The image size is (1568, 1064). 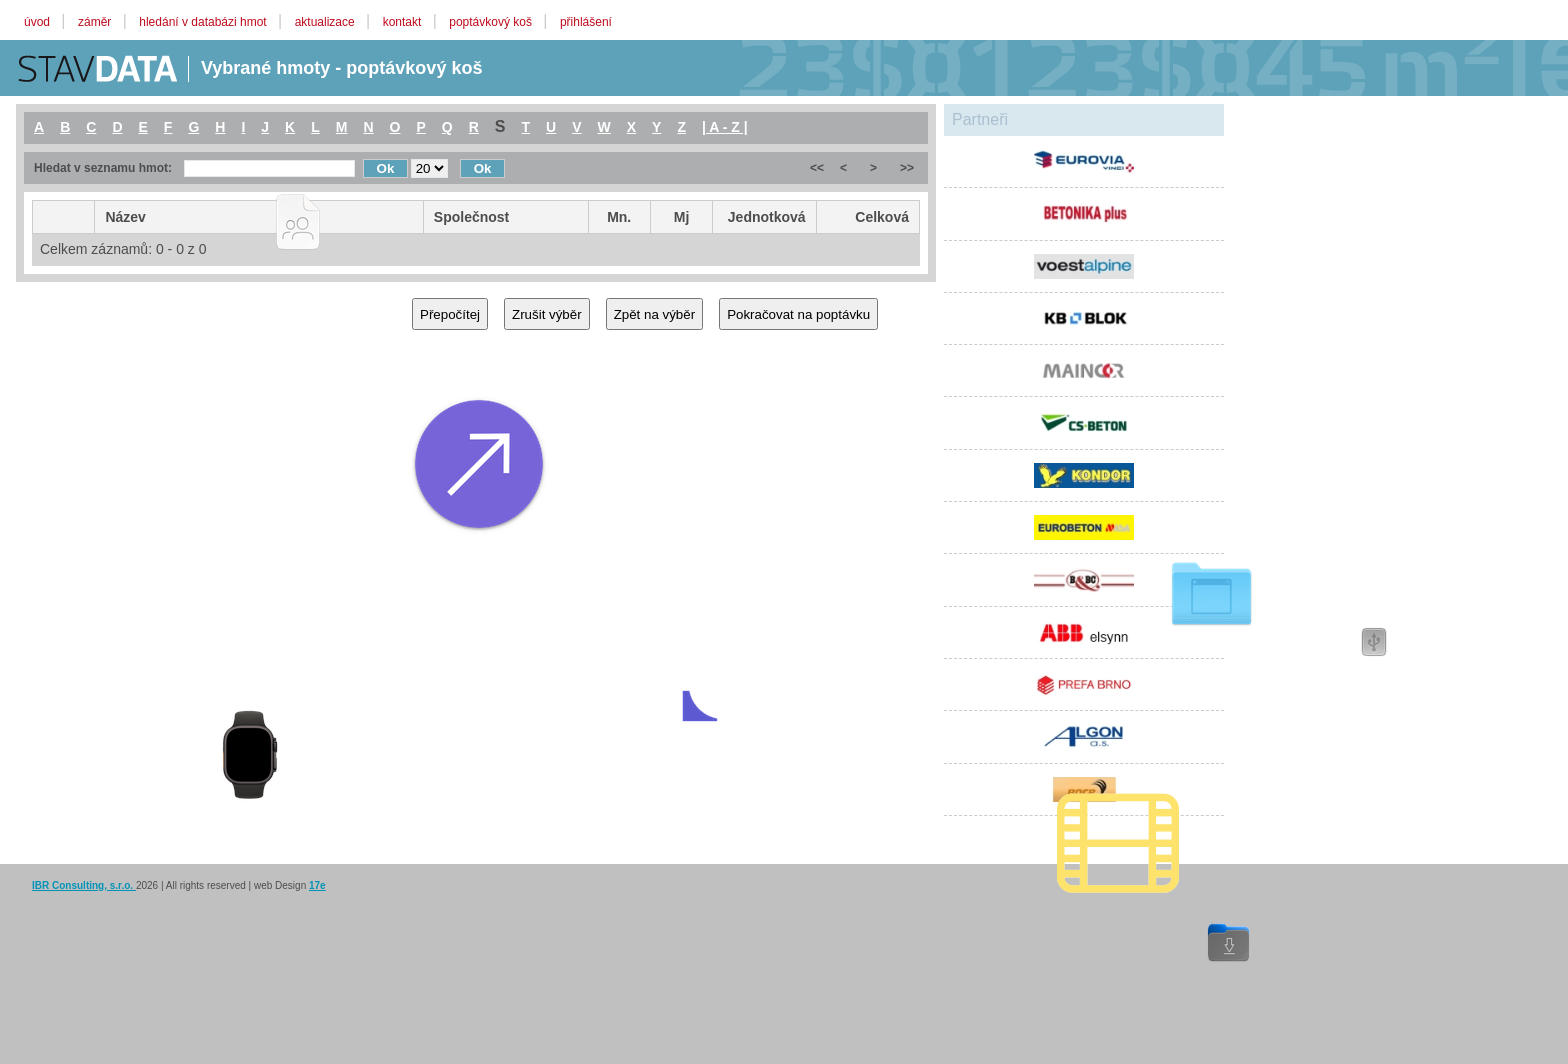 What do you see at coordinates (1228, 942) in the screenshot?
I see `open your downloads folder` at bounding box center [1228, 942].